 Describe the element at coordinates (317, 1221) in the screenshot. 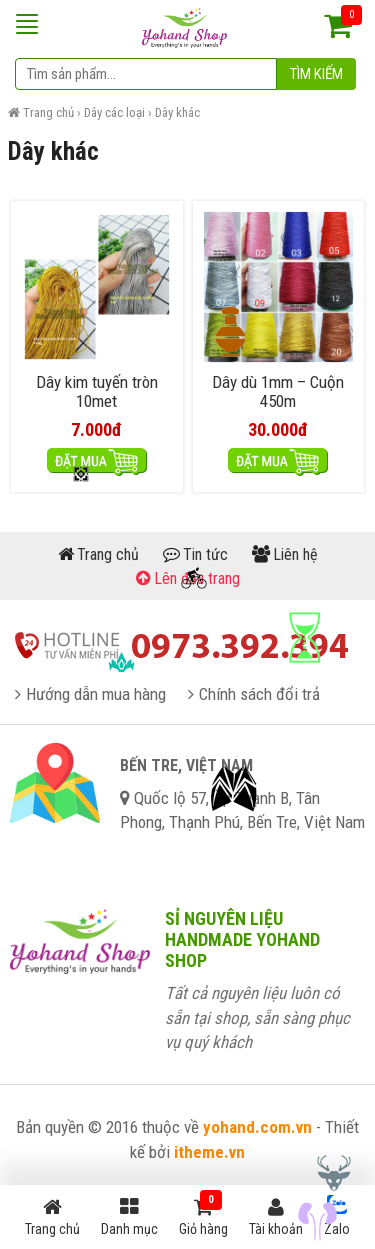

I see `view kidney health information` at that location.